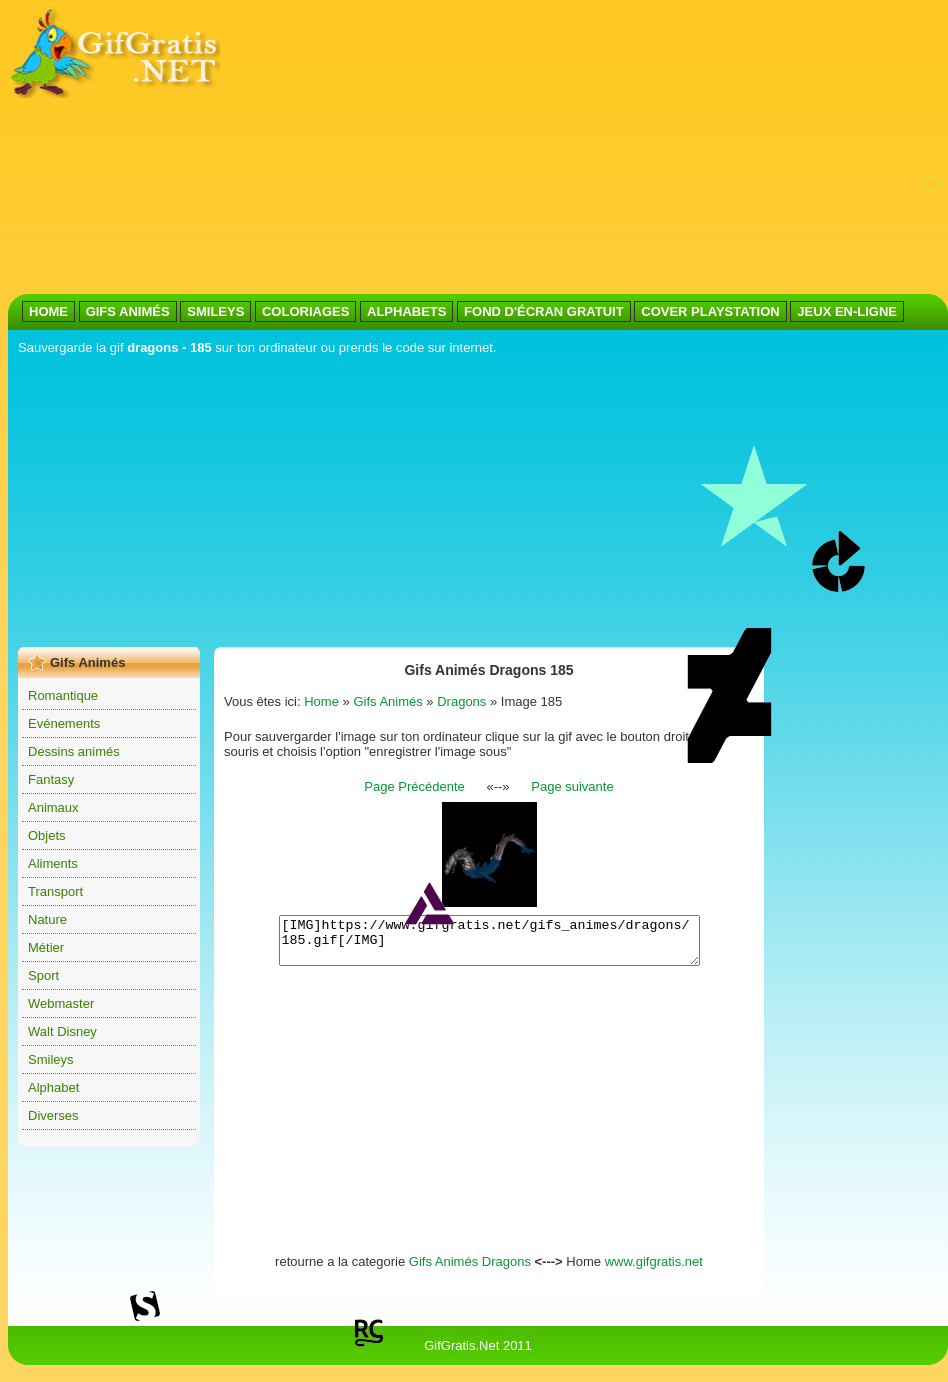  Describe the element at coordinates (369, 1333) in the screenshot. I see `RevenueCat company logo` at that location.